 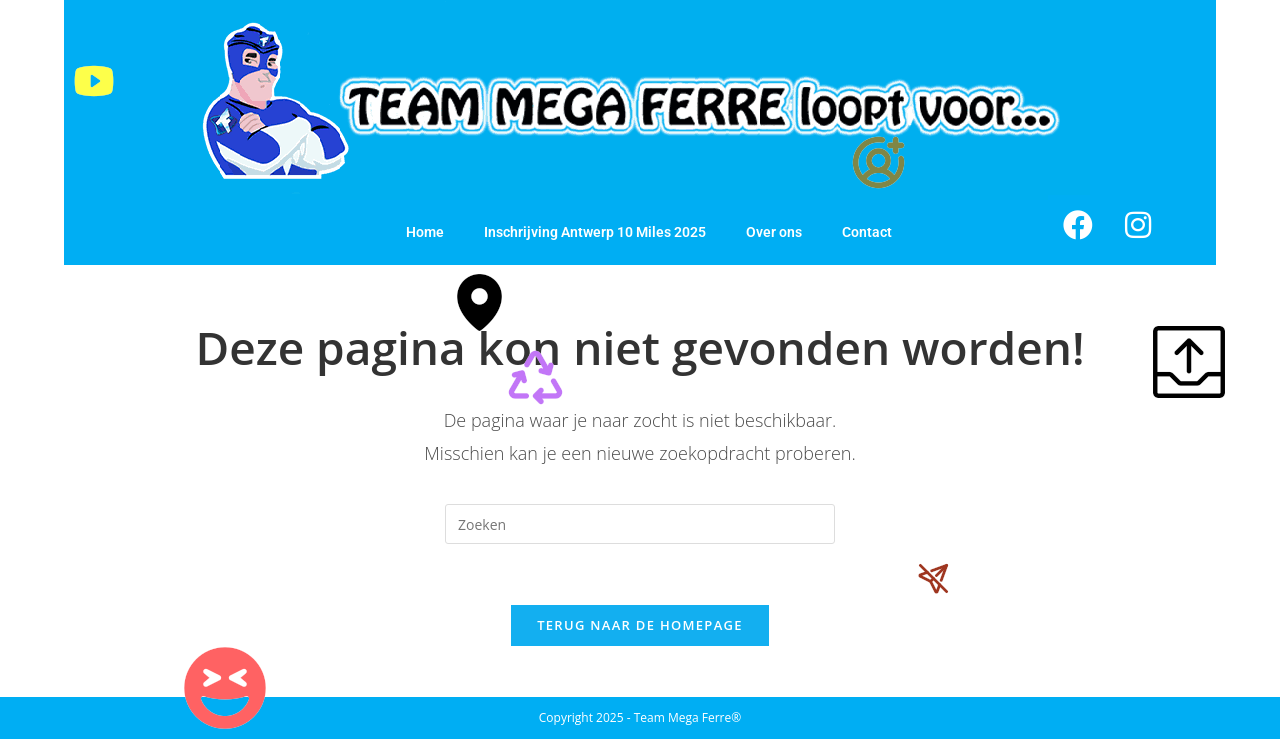 What do you see at coordinates (535, 377) in the screenshot?
I see `recycle or move item to trash` at bounding box center [535, 377].